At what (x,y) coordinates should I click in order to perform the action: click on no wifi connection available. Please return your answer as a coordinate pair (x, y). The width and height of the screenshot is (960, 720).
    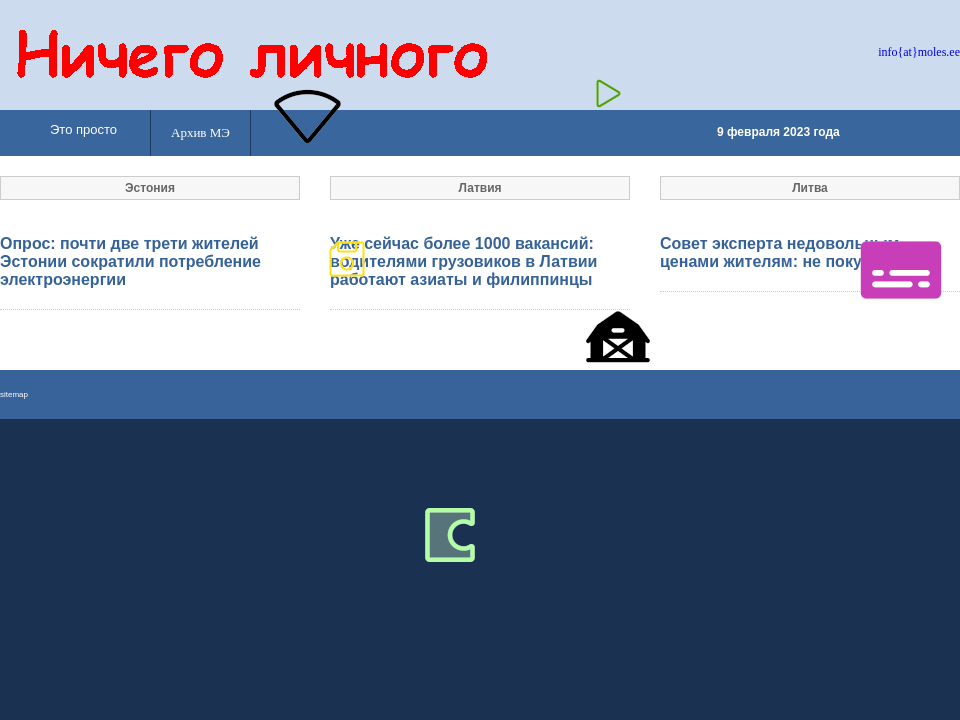
    Looking at the image, I should click on (307, 116).